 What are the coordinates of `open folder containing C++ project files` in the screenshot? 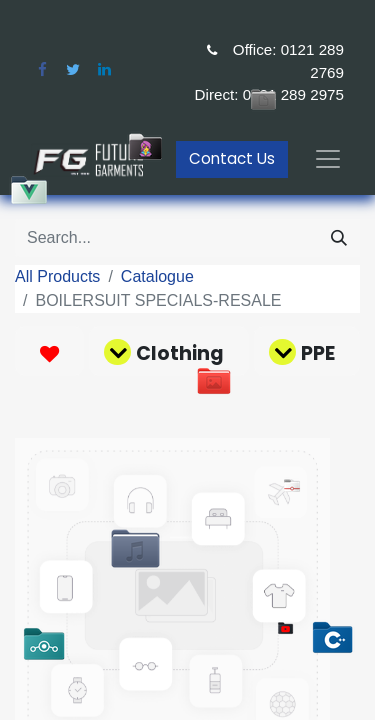 It's located at (332, 638).